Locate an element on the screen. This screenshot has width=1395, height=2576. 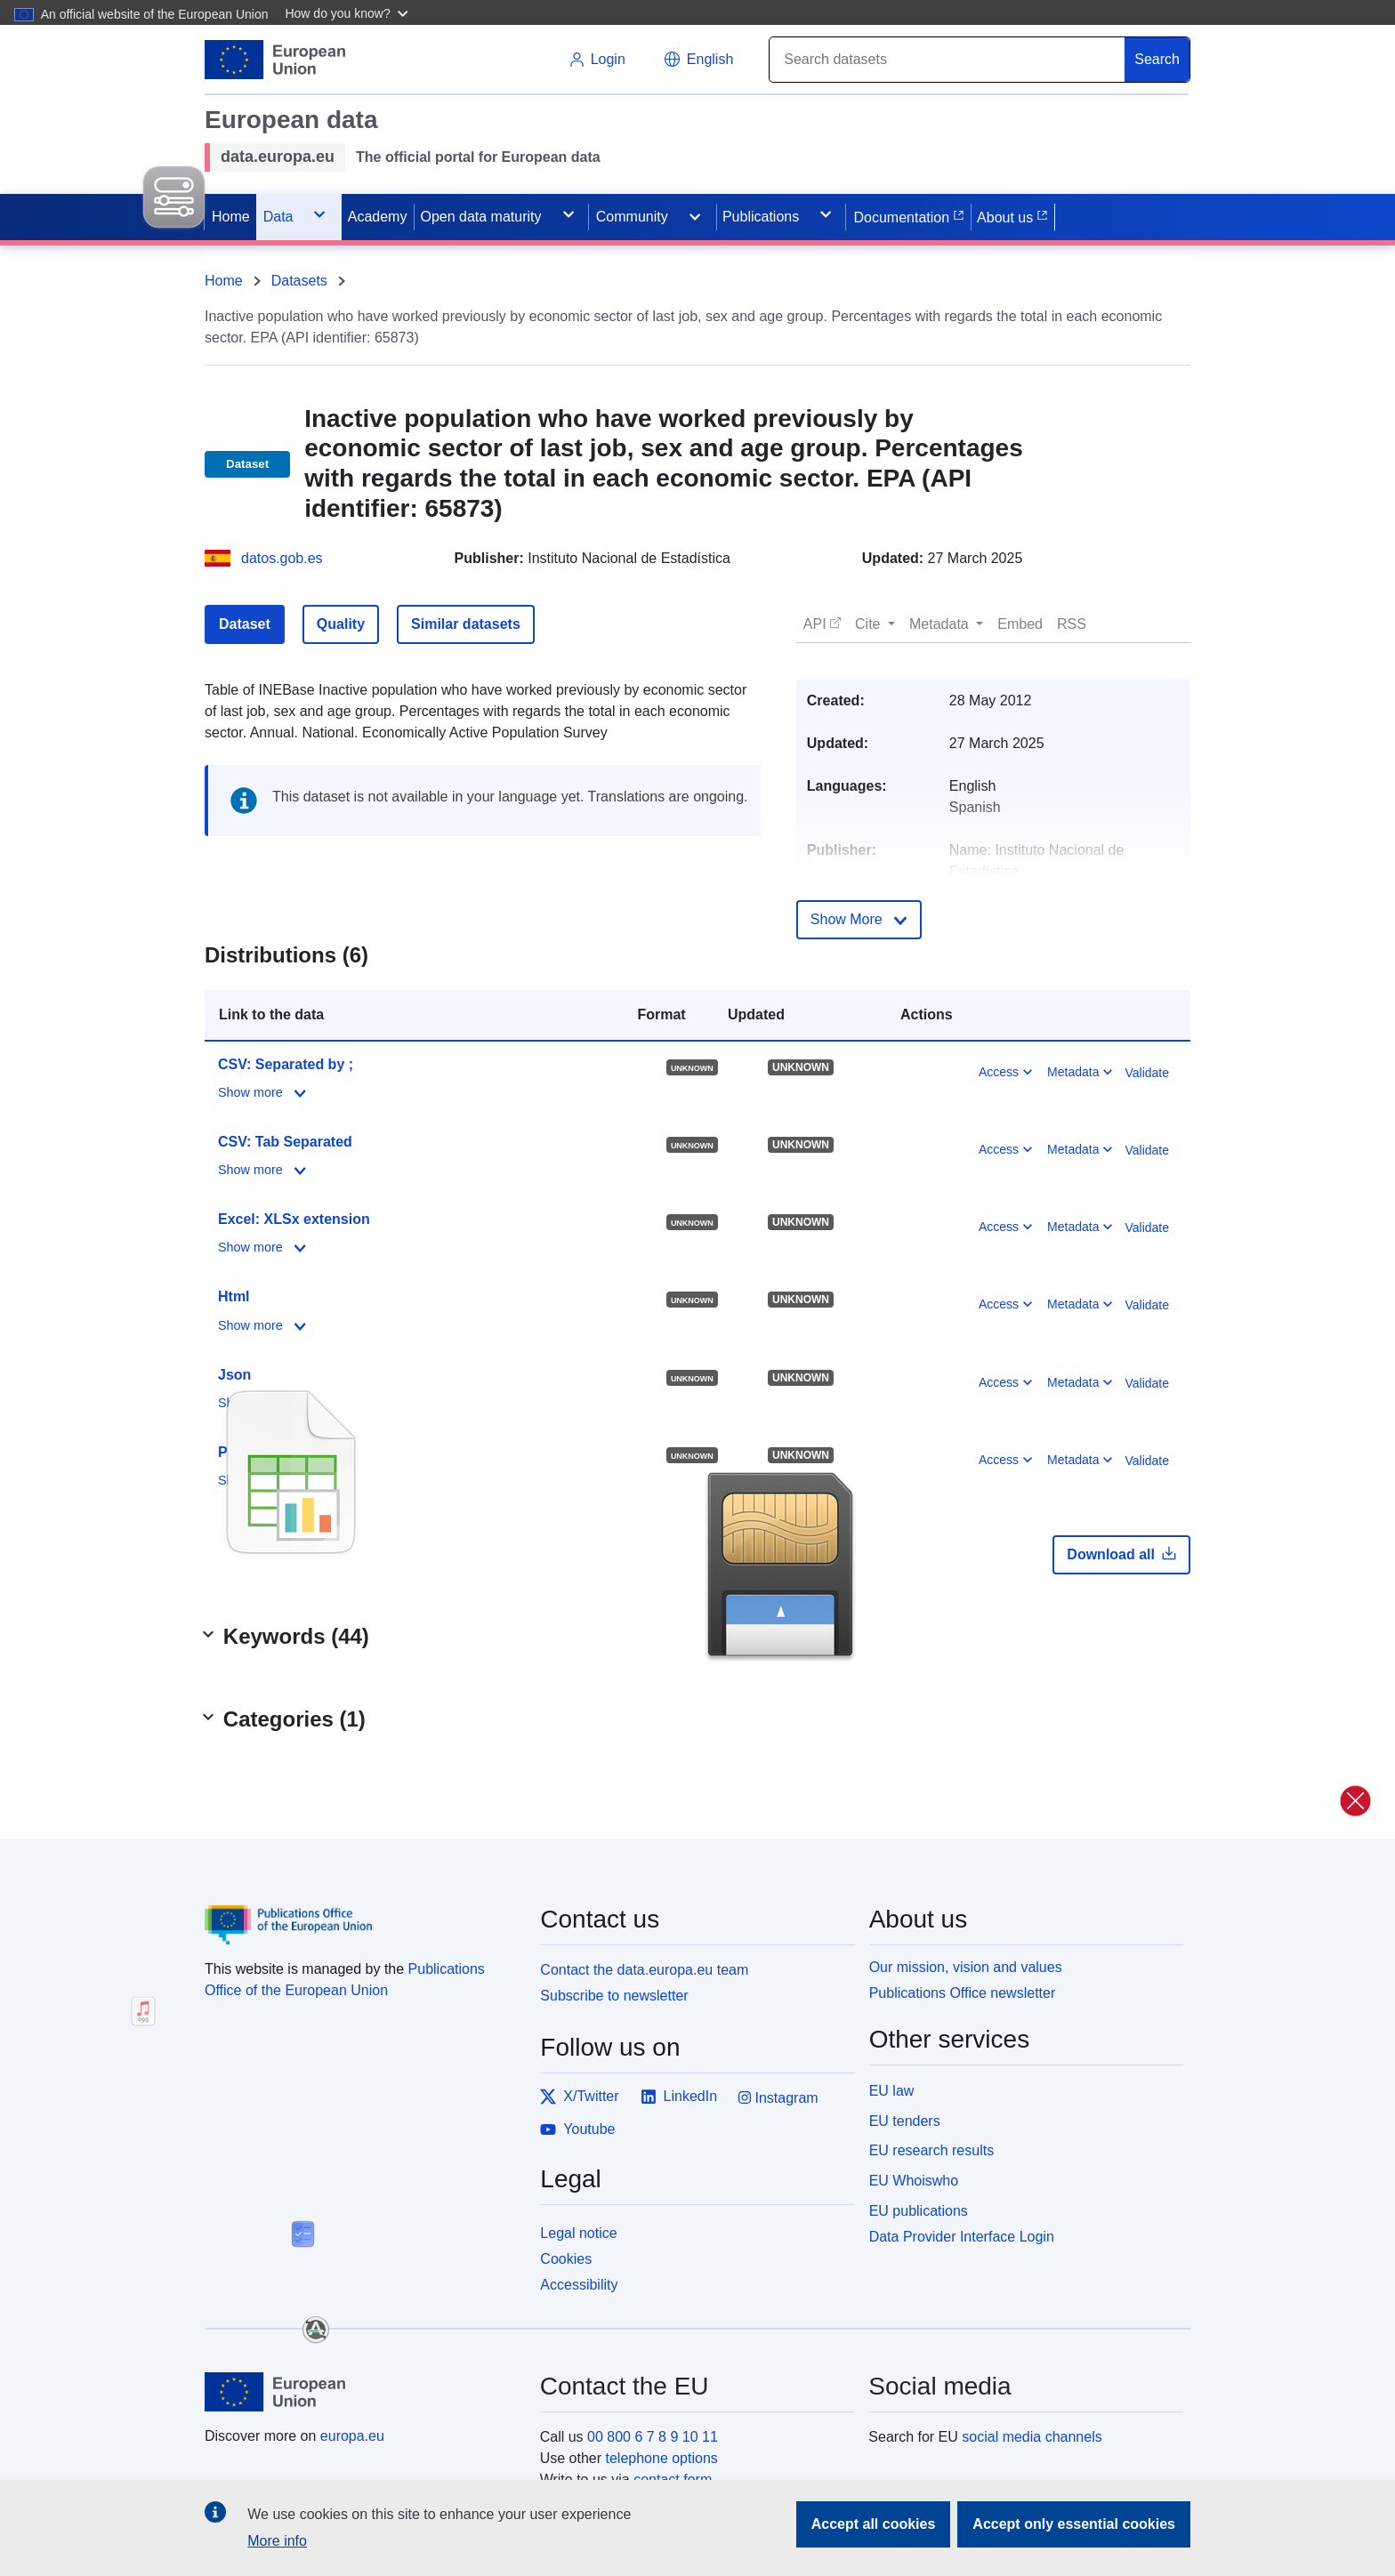
an ogg vorbis audio file is located at coordinates (143, 2011).